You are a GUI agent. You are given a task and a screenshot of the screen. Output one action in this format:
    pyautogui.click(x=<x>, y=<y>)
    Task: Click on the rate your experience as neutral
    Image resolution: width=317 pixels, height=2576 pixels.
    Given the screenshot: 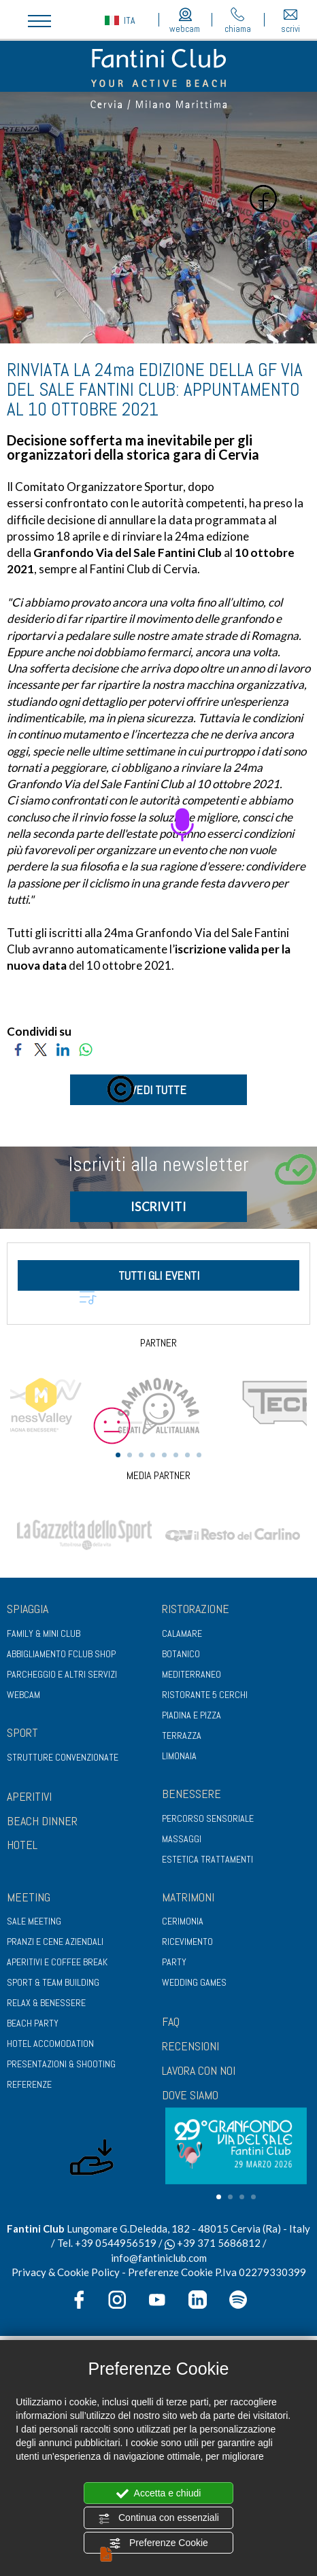 What is the action you would take?
    pyautogui.click(x=112, y=1425)
    